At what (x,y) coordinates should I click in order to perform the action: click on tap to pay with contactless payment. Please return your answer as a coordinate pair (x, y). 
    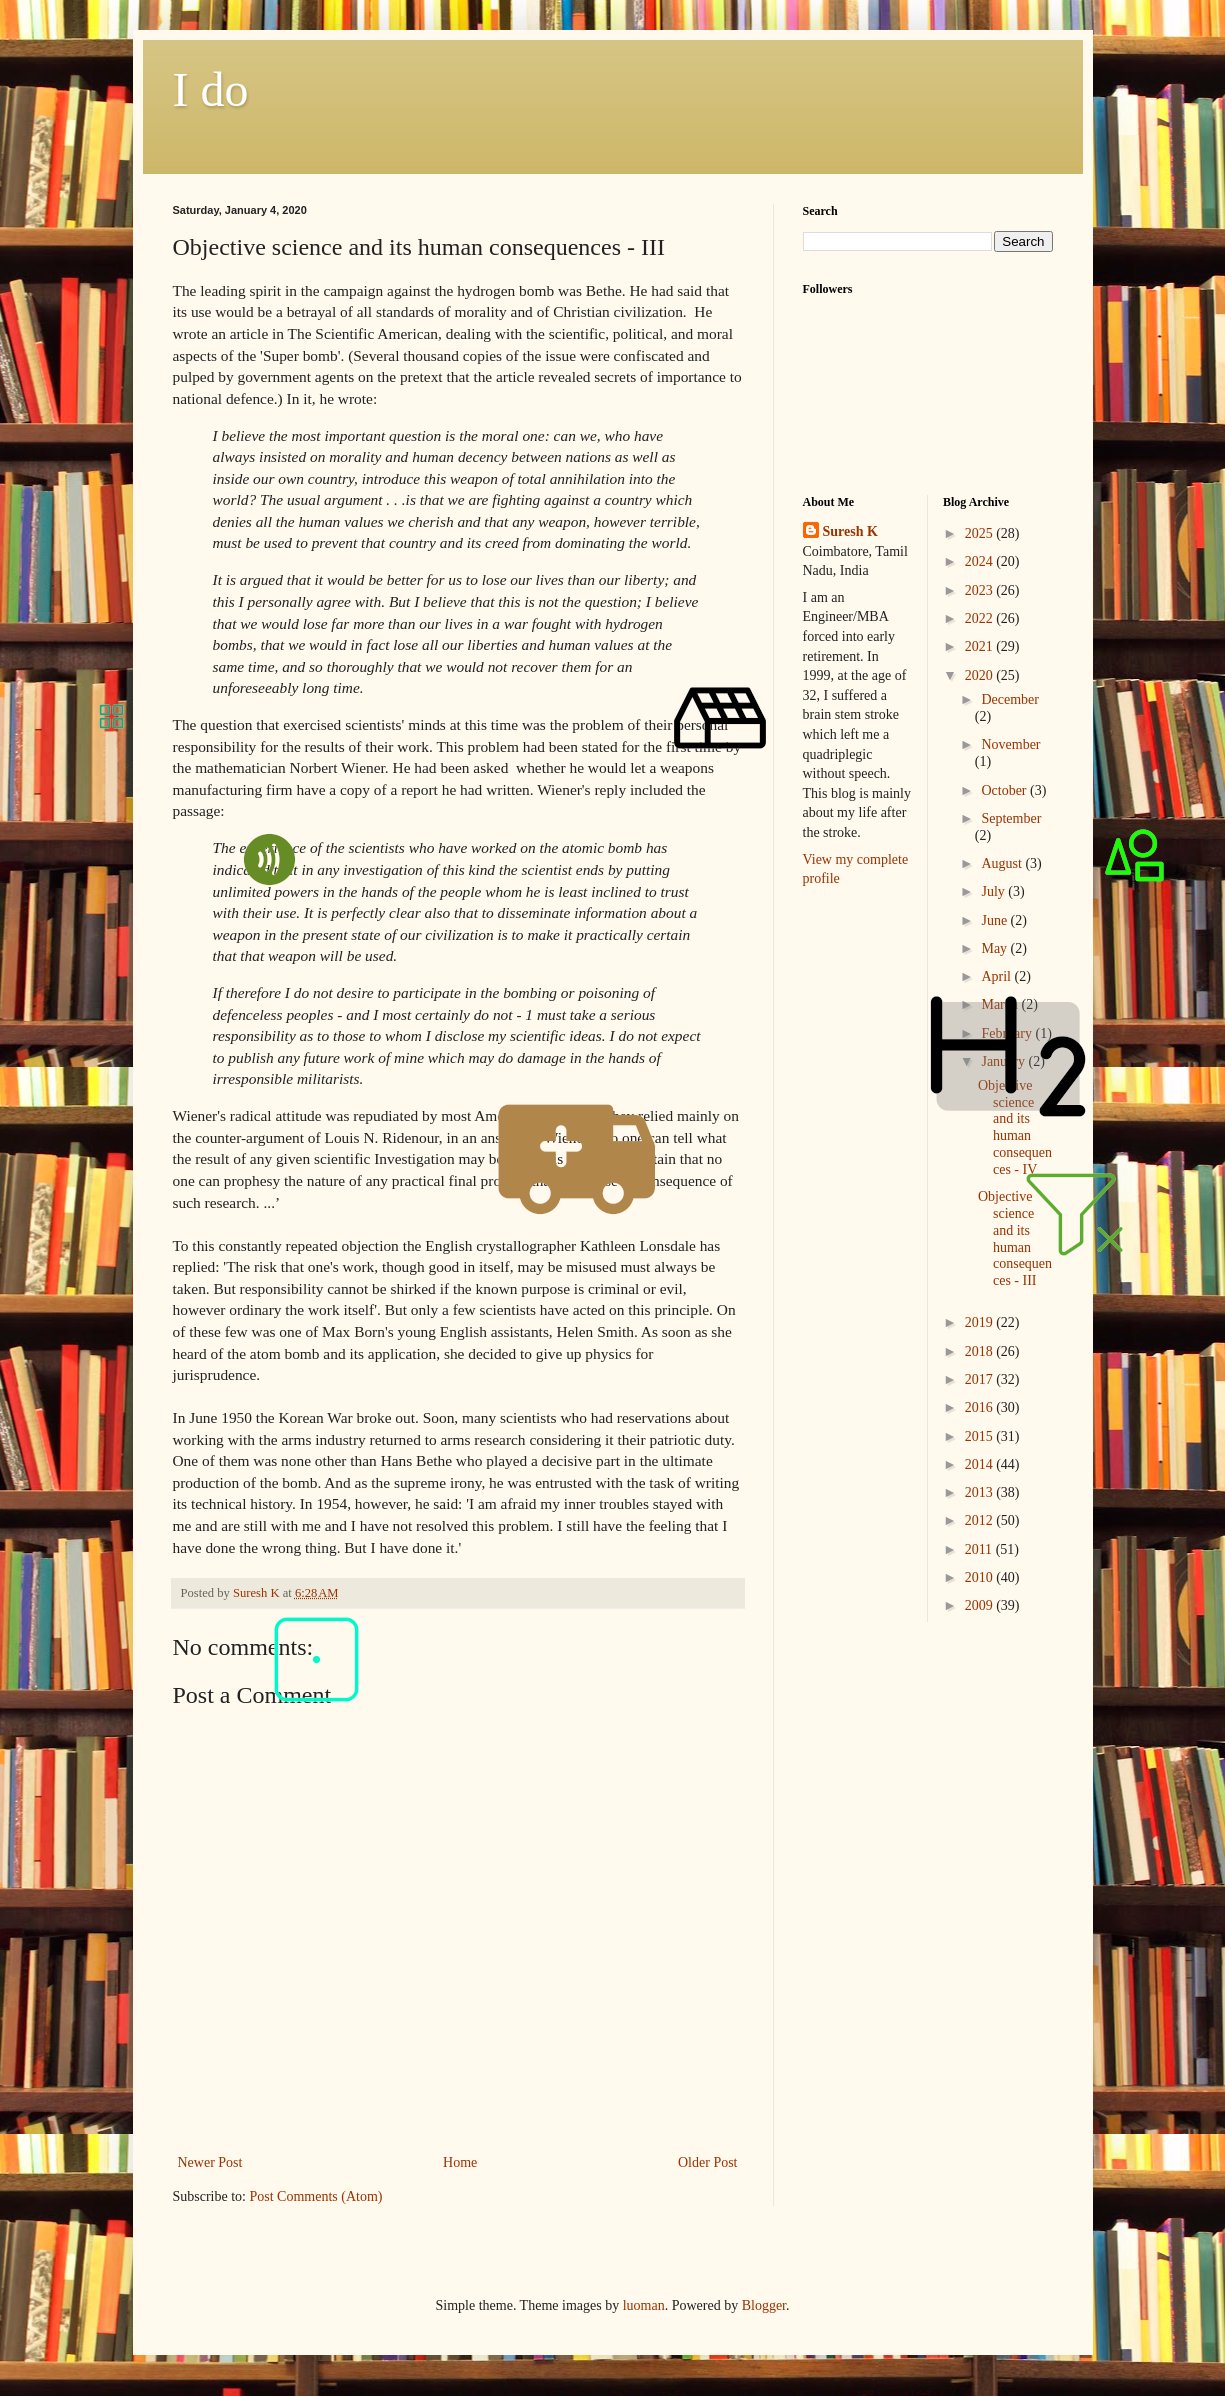
    Looking at the image, I should click on (269, 859).